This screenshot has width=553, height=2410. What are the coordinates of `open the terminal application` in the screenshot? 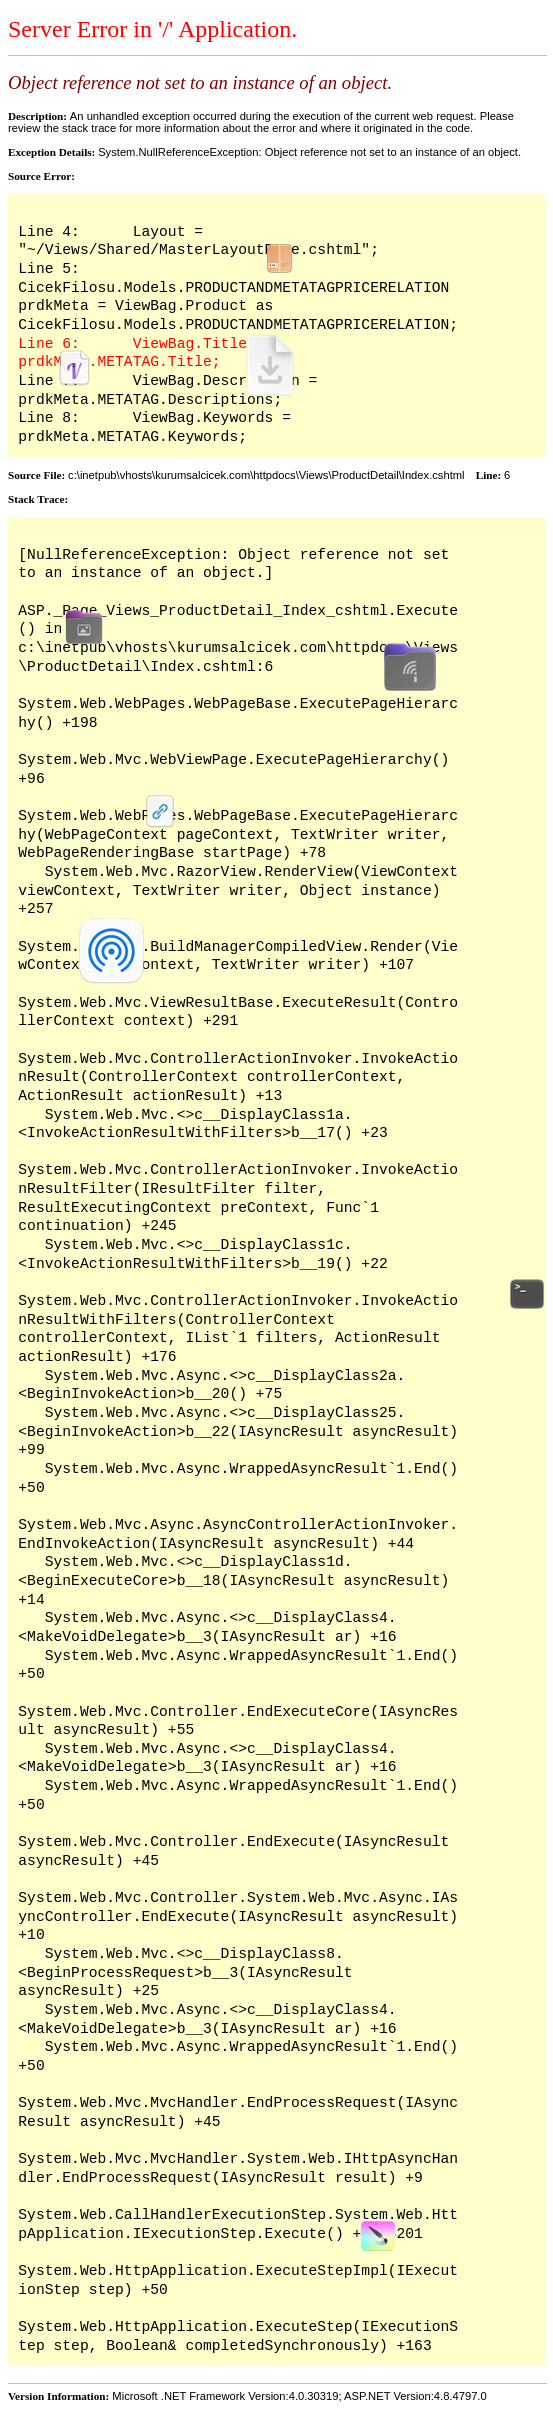 It's located at (527, 1294).